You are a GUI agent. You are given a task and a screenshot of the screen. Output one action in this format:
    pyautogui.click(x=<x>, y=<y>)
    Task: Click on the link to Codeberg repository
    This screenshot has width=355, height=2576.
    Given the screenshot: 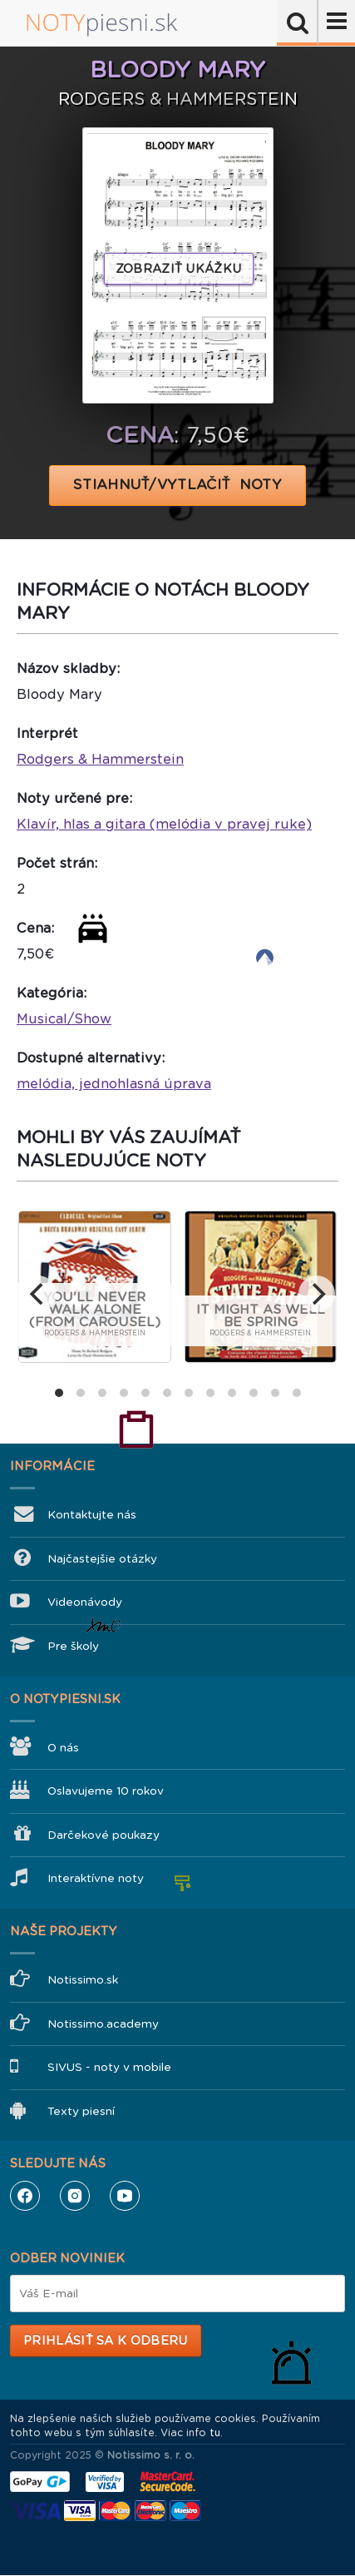 What is the action you would take?
    pyautogui.click(x=264, y=957)
    